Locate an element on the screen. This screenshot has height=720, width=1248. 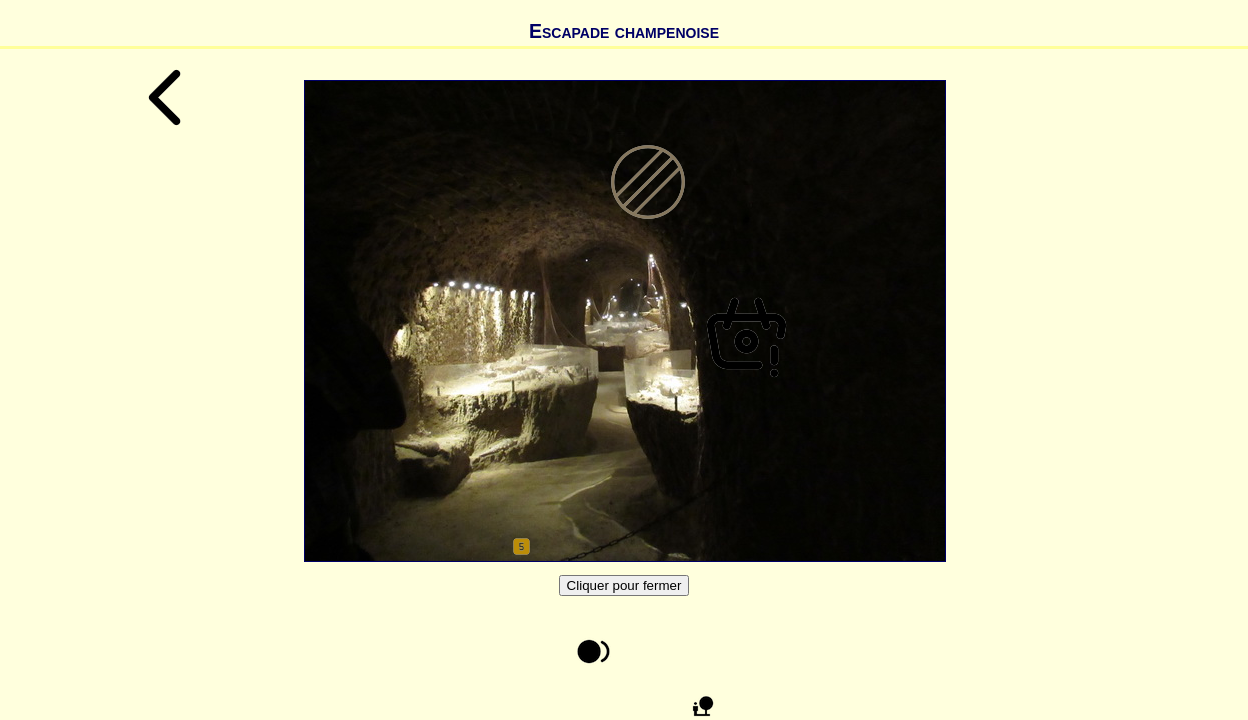
access boules or pétanque game is located at coordinates (648, 182).